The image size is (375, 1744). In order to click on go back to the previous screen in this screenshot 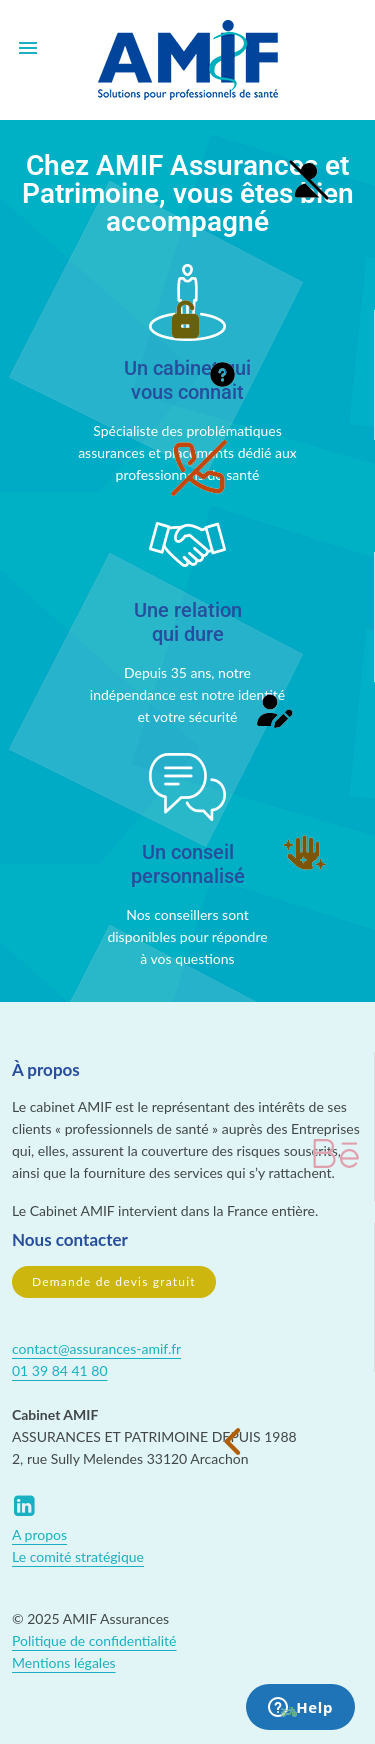, I will do `click(233, 1441)`.